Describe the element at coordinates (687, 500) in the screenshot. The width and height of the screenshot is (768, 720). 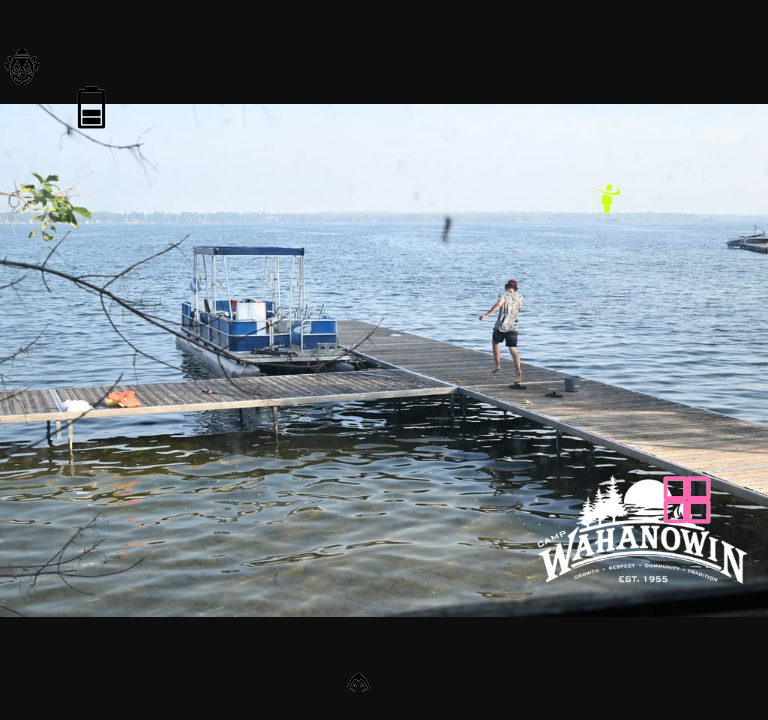
I see `place a brick or building block` at that location.